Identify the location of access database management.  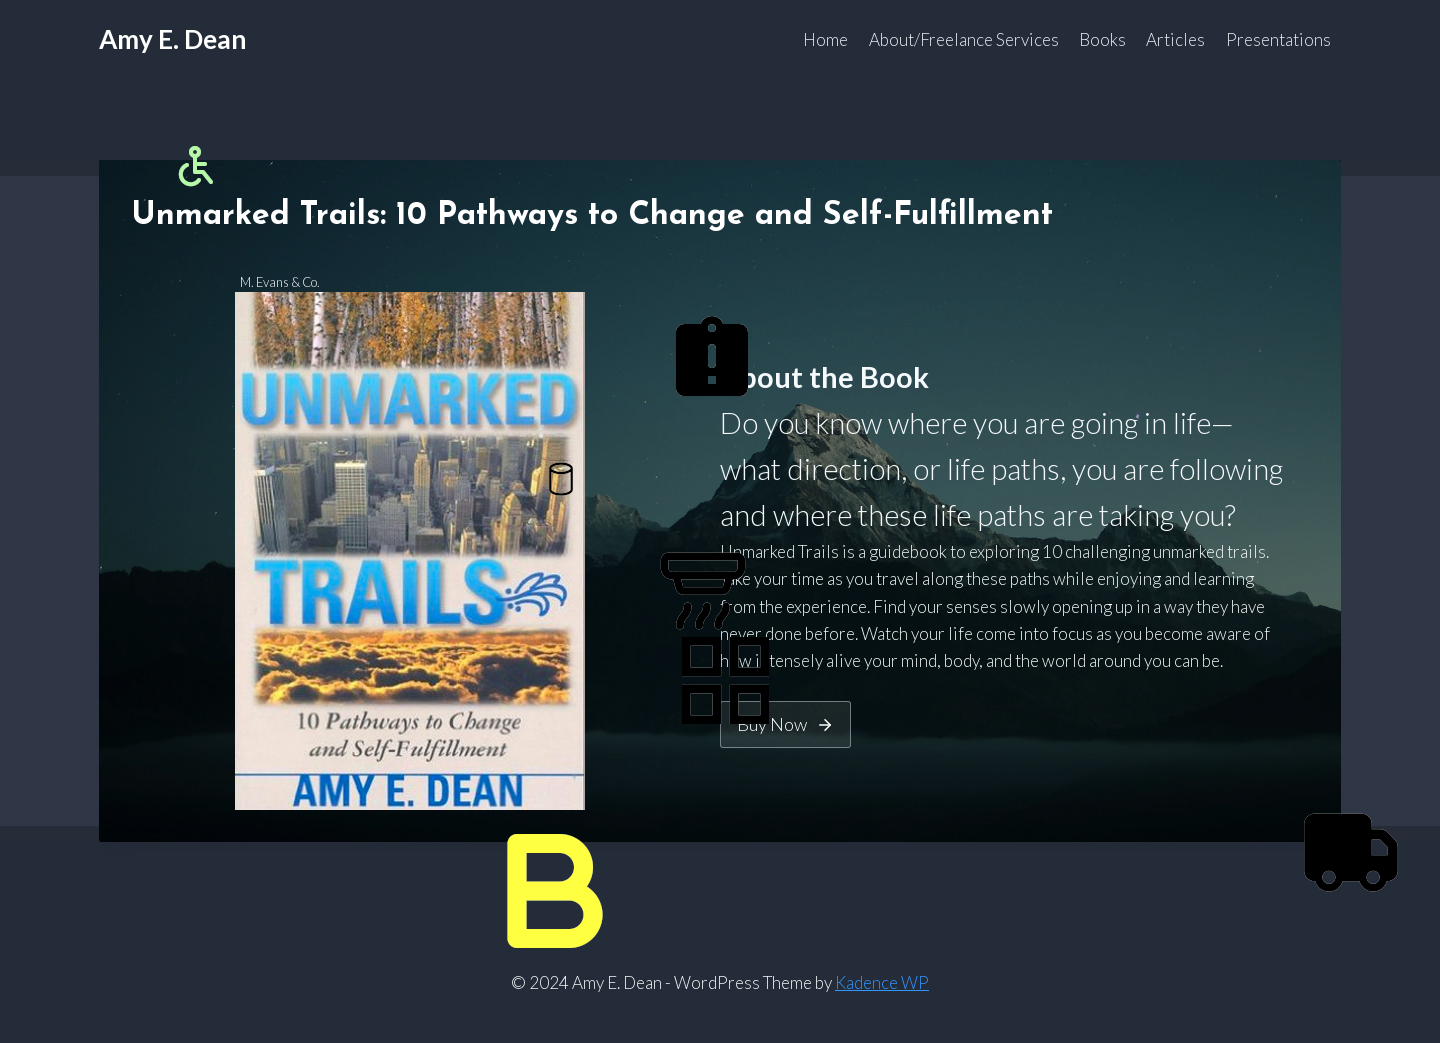
(561, 479).